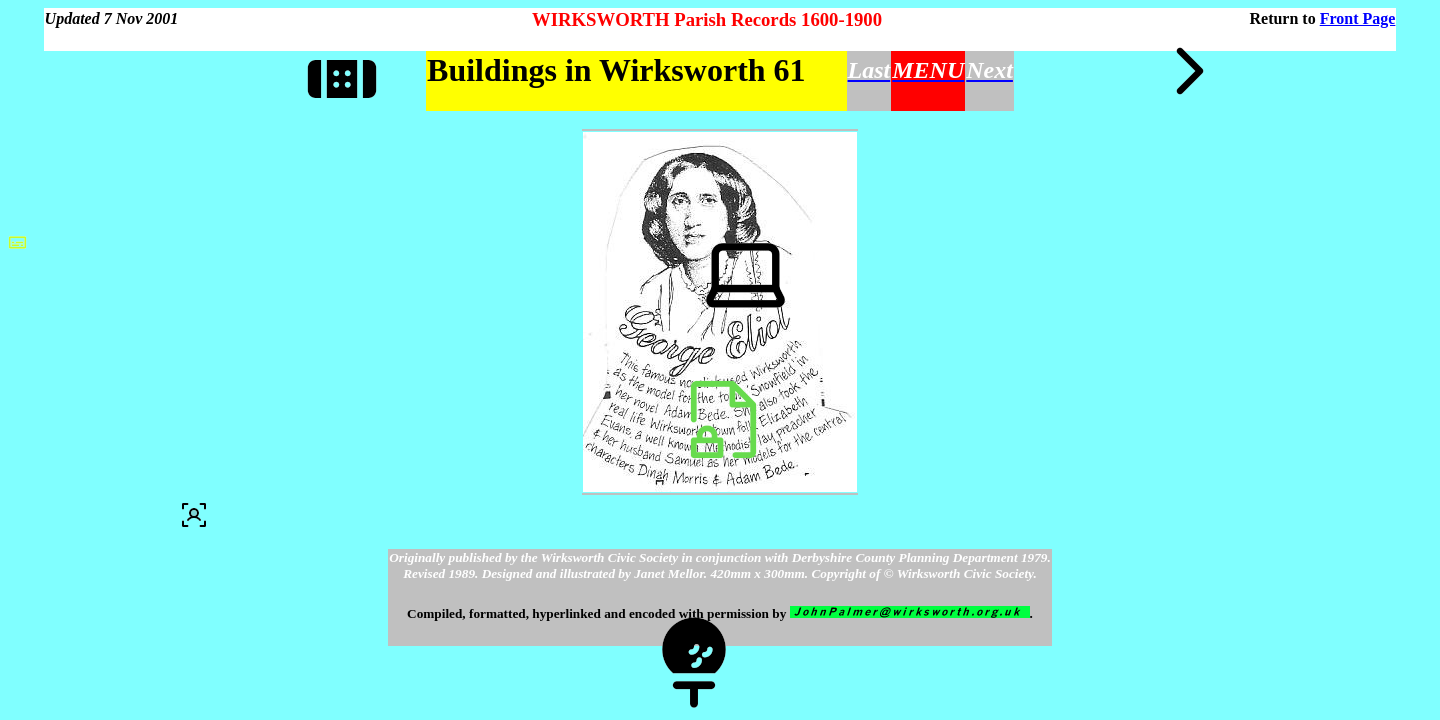  I want to click on enable or disable subtitles, so click(17, 242).